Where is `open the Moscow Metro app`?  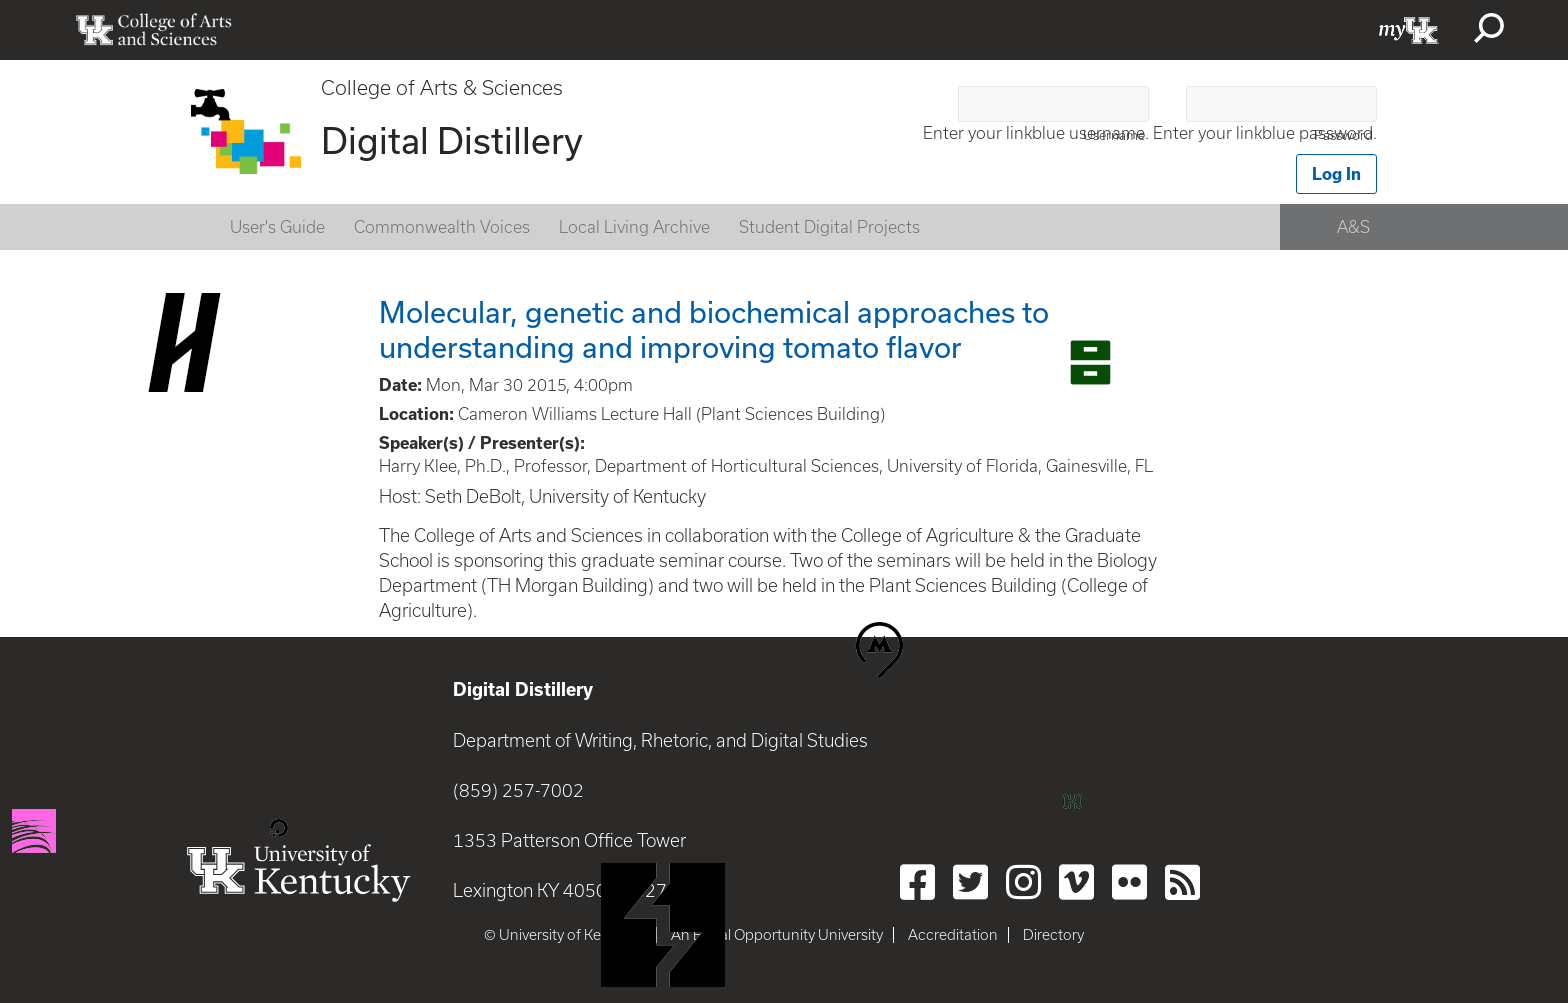 open the Moscow Metro app is located at coordinates (879, 650).